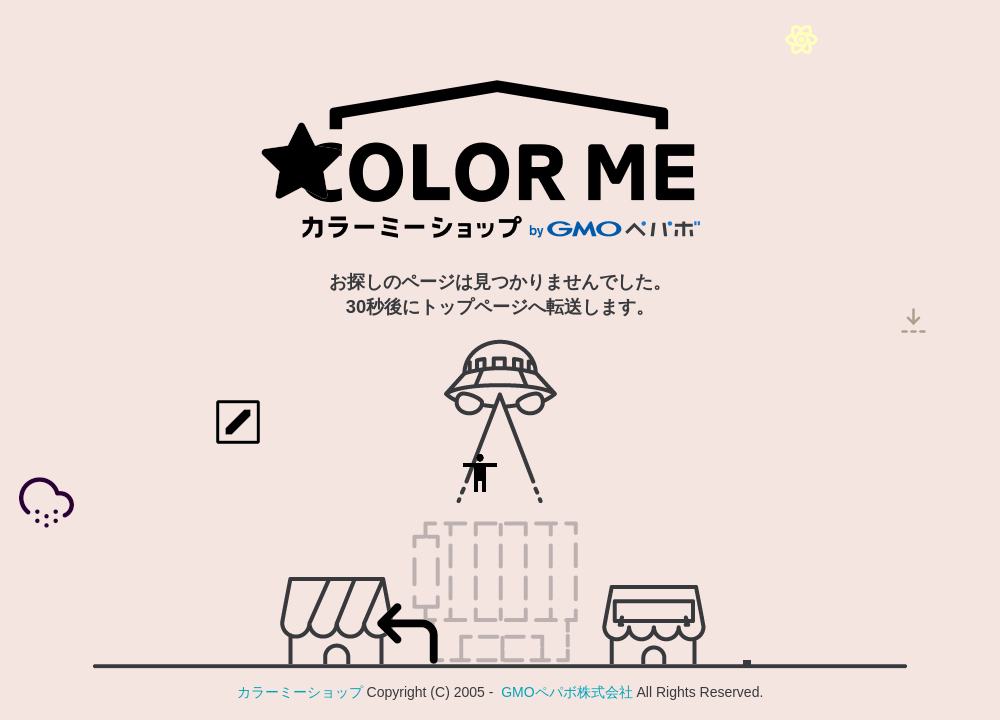 This screenshot has width=1000, height=720. Describe the element at coordinates (801, 39) in the screenshot. I see `indicates a React.js application or component` at that location.